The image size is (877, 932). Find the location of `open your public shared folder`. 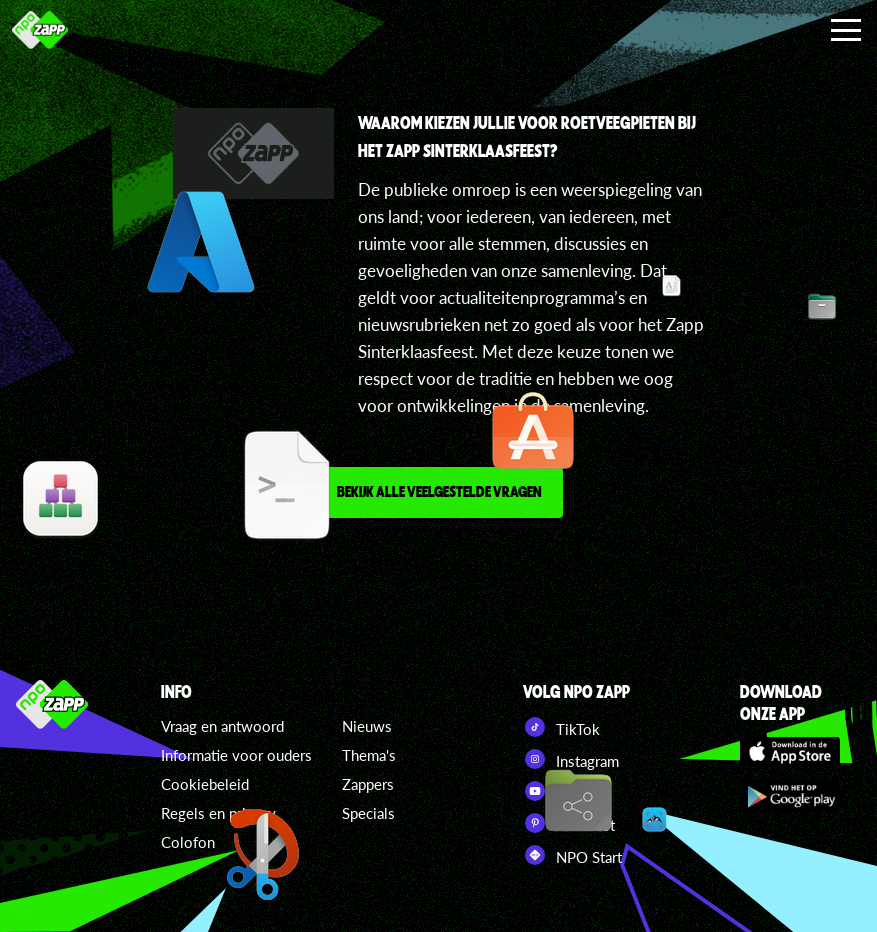

open your public shared folder is located at coordinates (578, 800).